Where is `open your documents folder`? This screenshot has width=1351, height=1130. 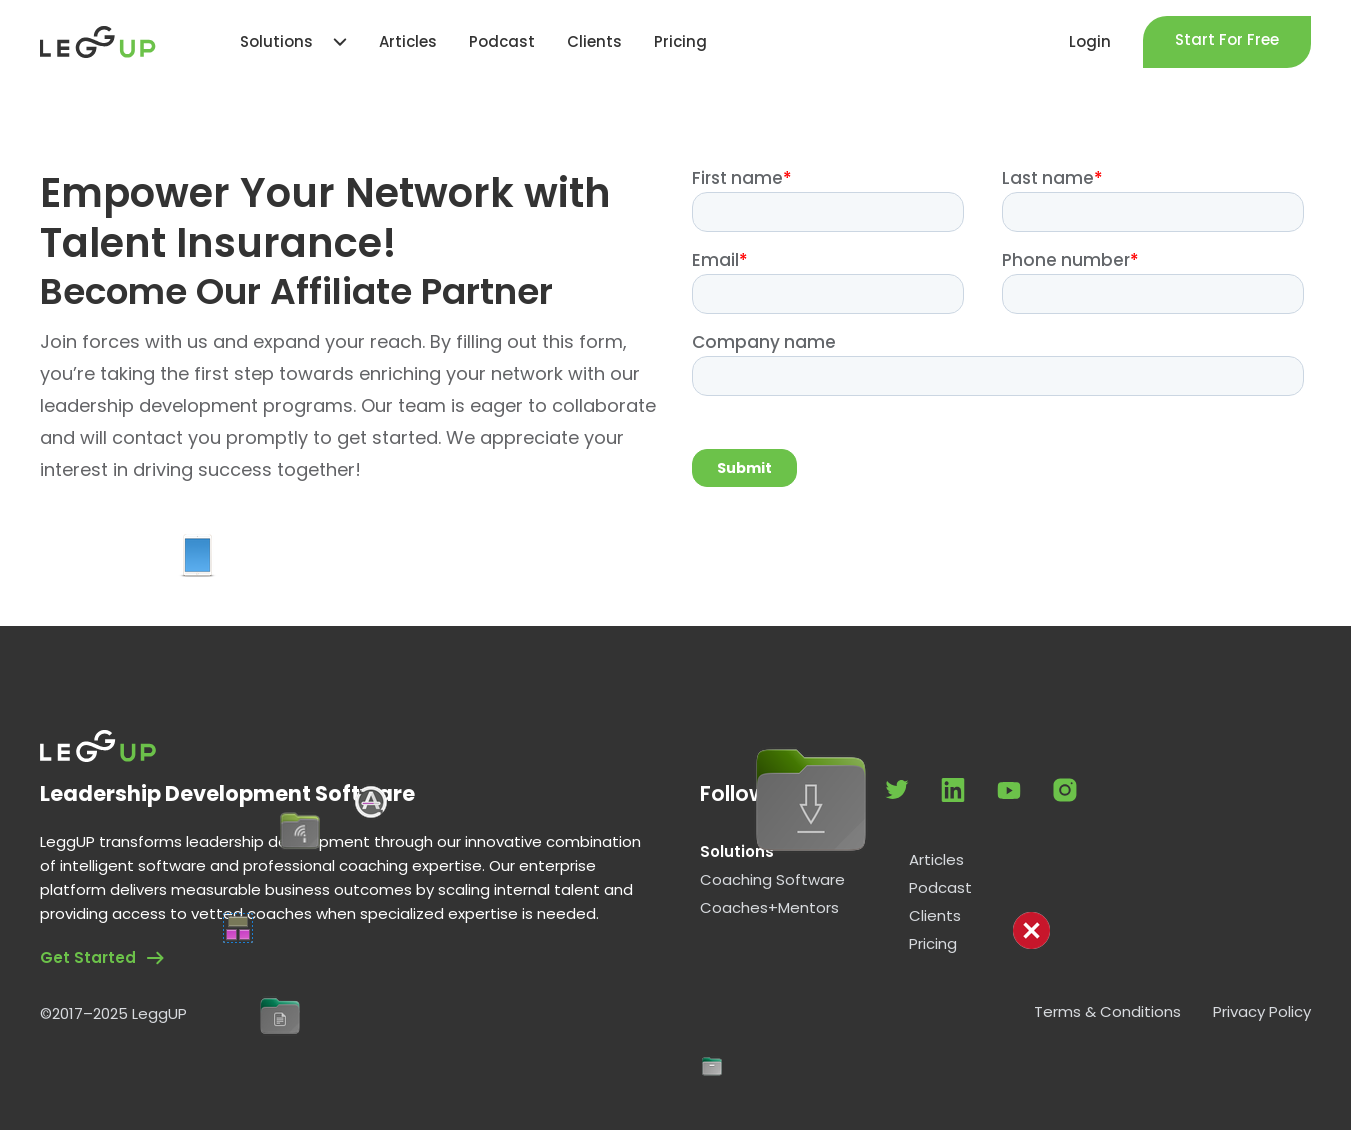
open your documents folder is located at coordinates (280, 1016).